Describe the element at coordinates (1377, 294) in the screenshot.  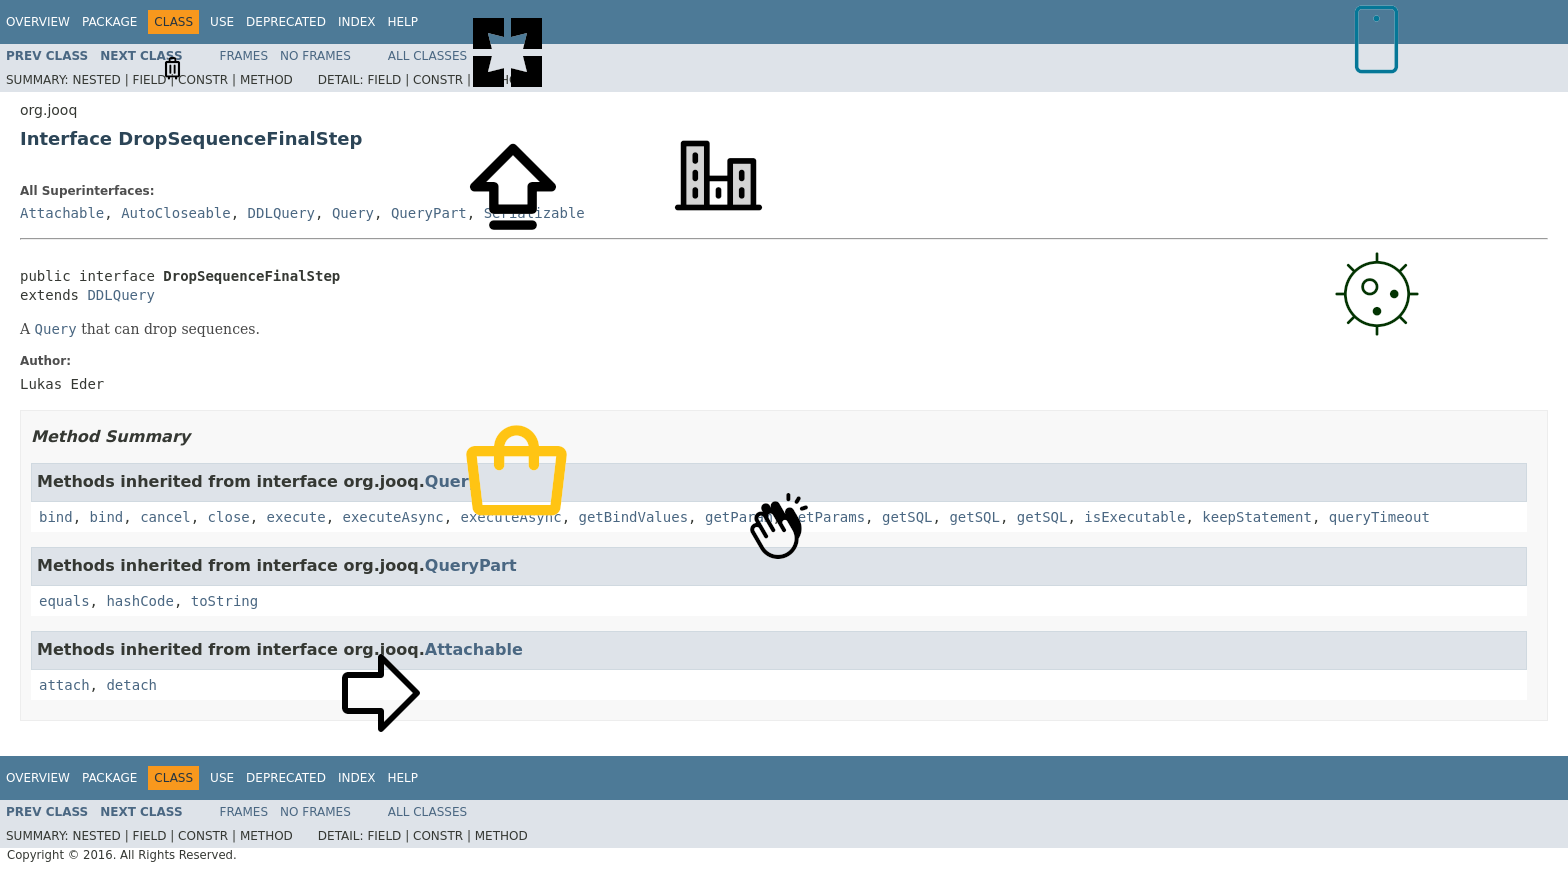
I see `indicates virus or malware detected` at that location.